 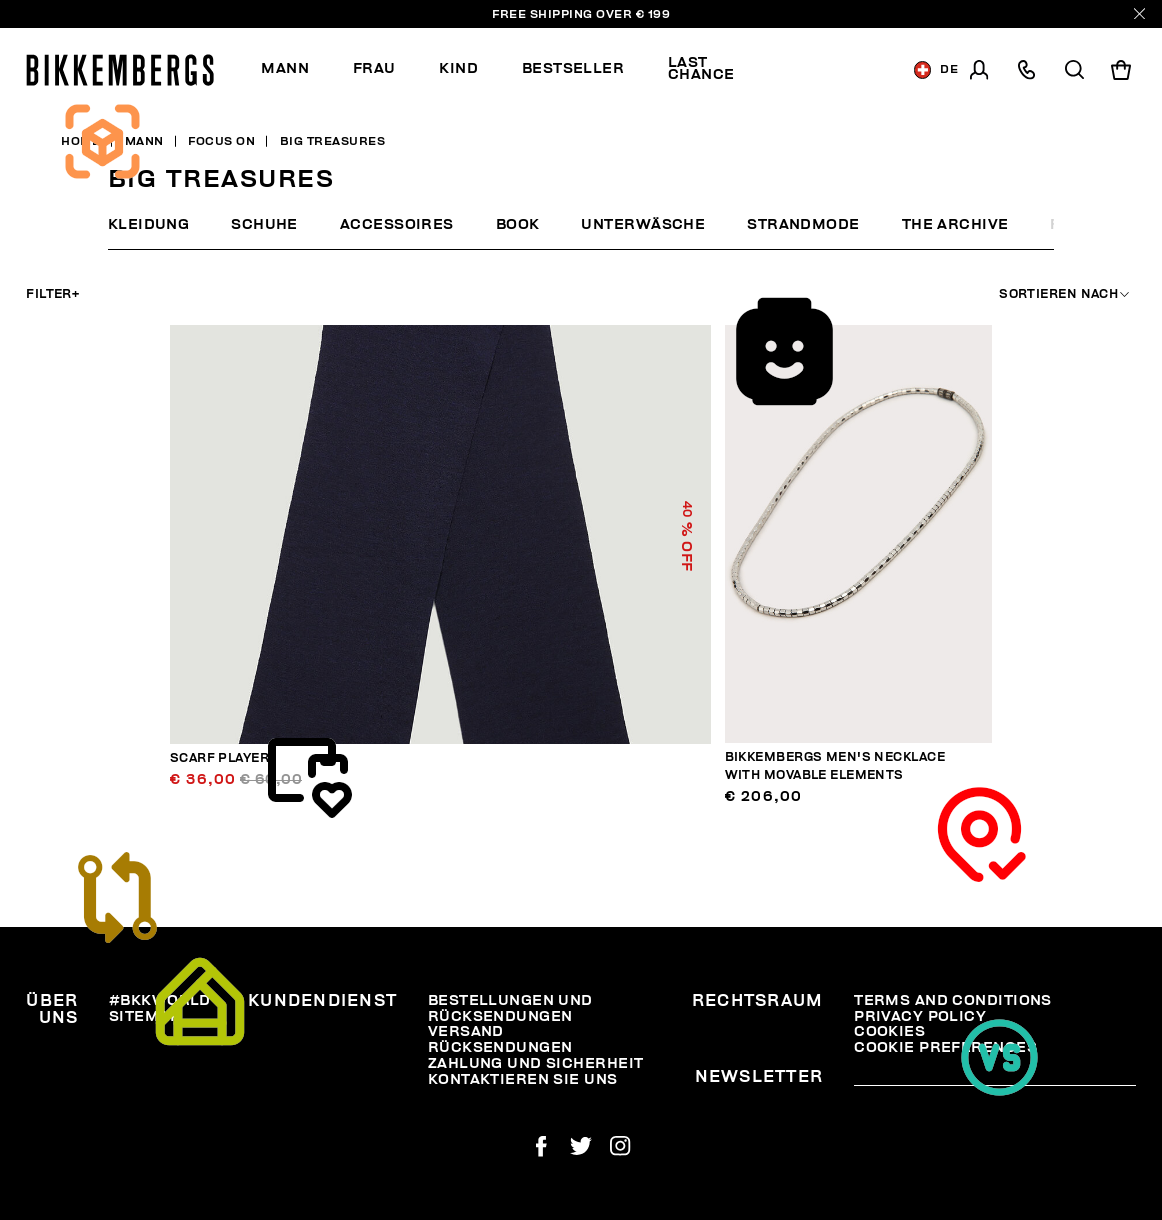 I want to click on confirm or verify a location, so click(x=979, y=833).